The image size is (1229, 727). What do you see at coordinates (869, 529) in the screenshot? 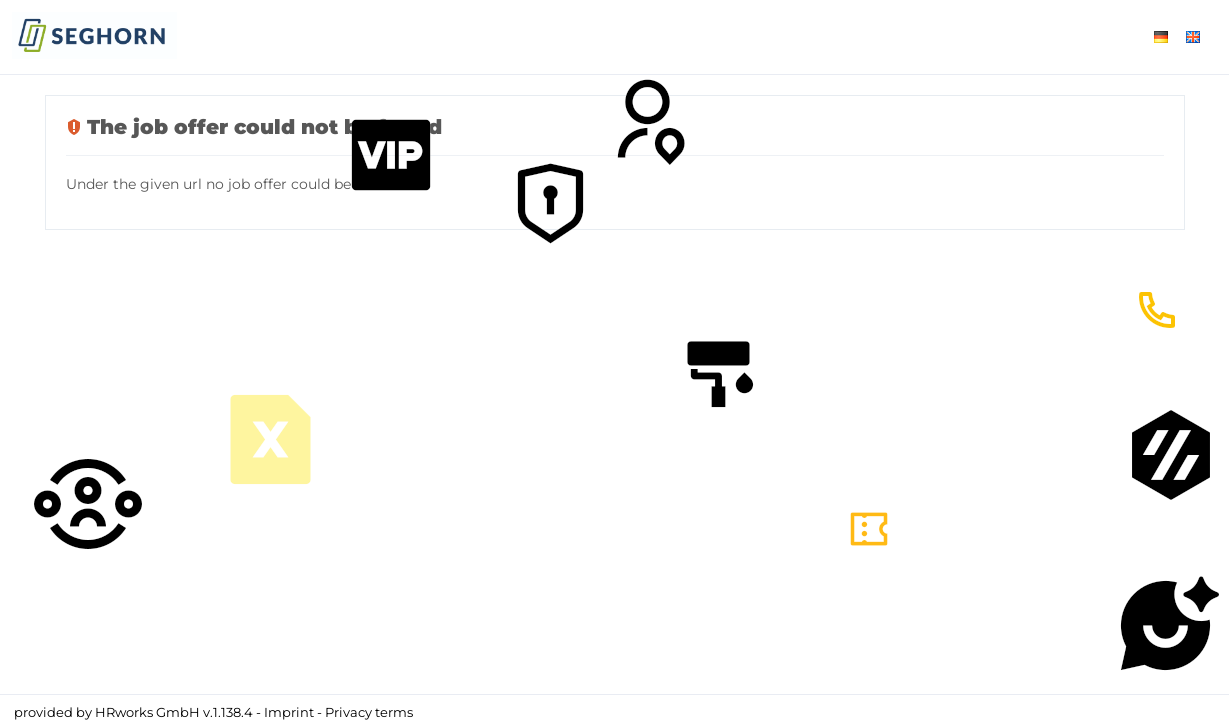
I see `view available coupons or discounts` at bounding box center [869, 529].